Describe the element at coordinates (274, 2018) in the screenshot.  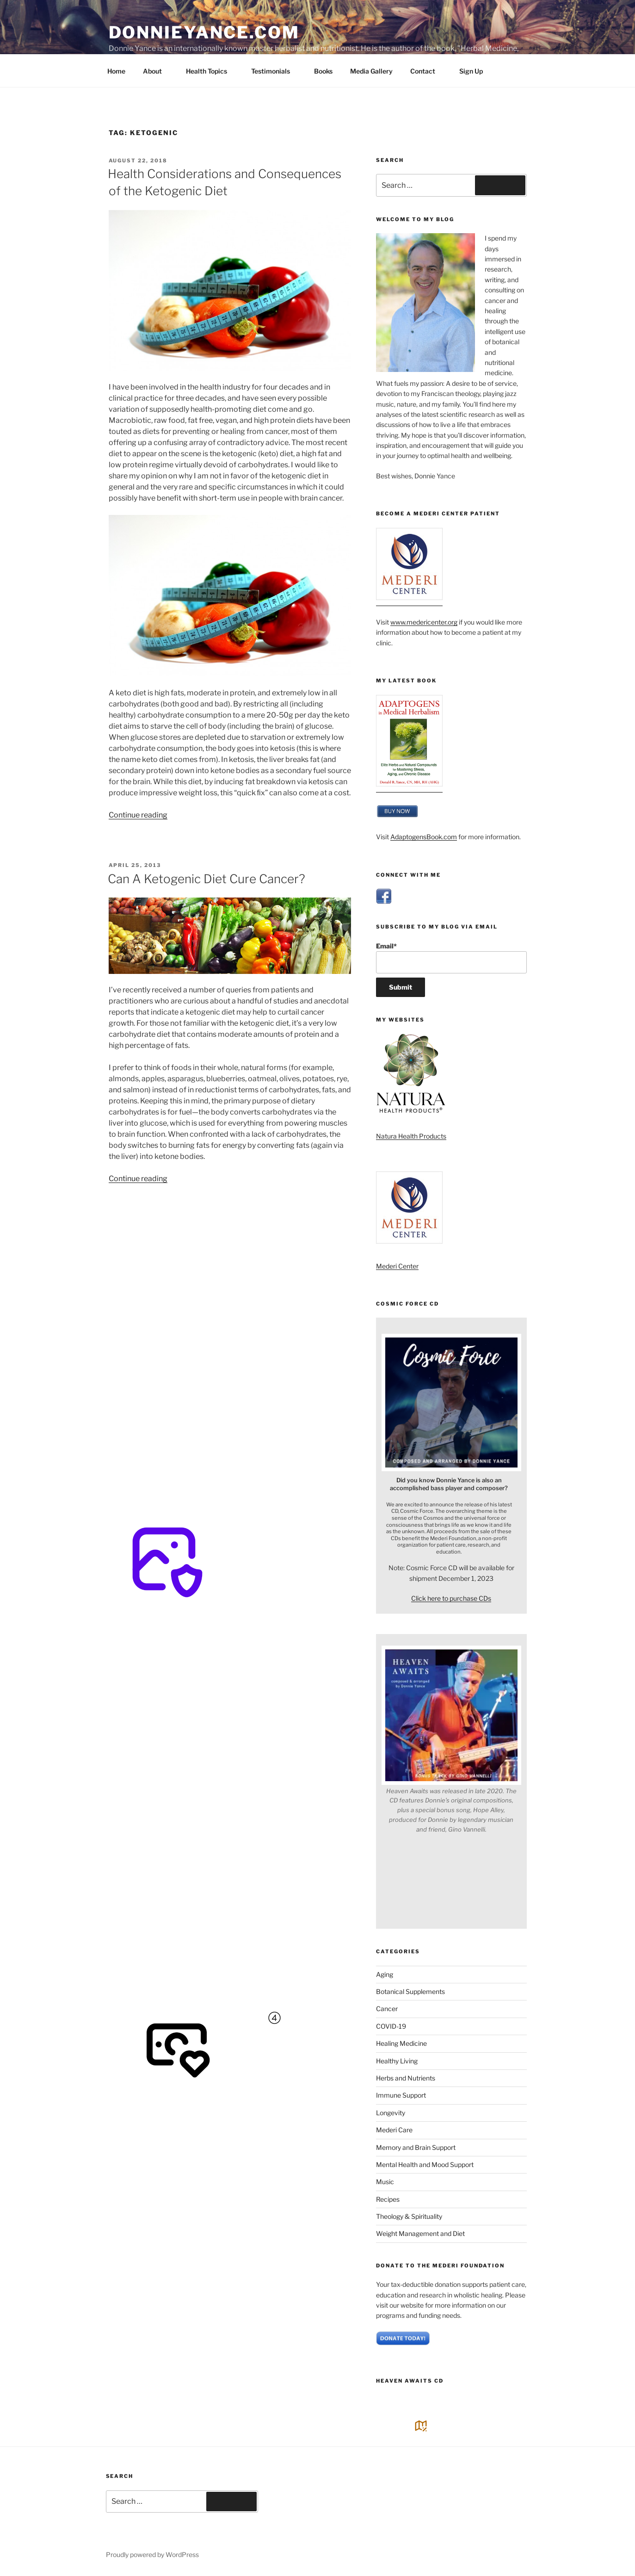
I see `indicates step four in a multi-step process` at that location.